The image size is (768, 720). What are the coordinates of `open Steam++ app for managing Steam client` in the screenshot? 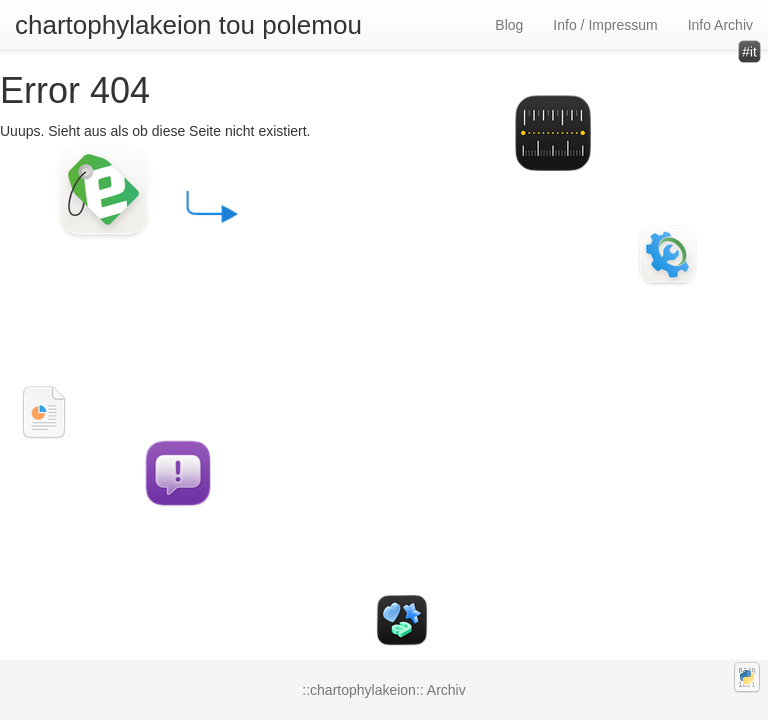 It's located at (667, 254).